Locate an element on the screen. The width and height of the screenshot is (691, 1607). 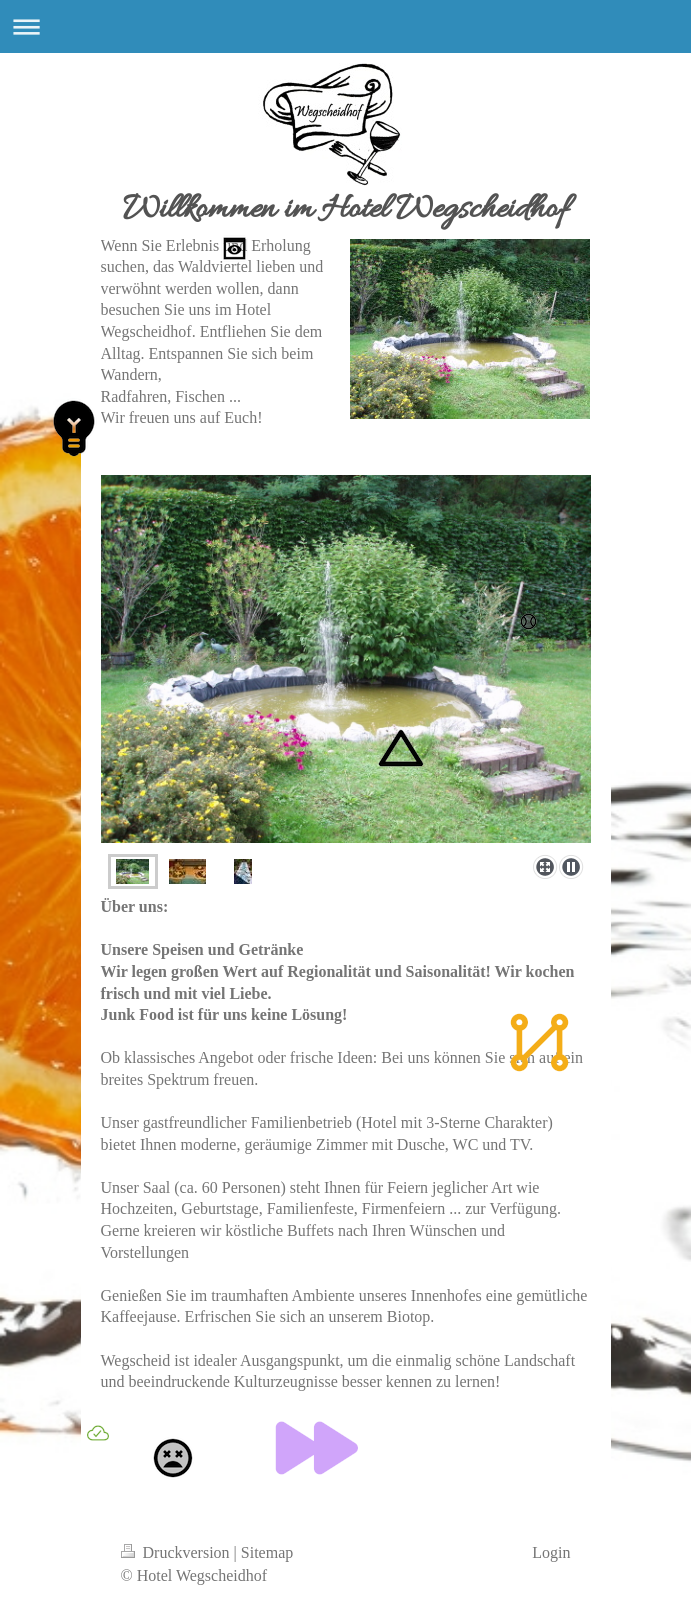
skip forward in media playback is located at coordinates (311, 1448).